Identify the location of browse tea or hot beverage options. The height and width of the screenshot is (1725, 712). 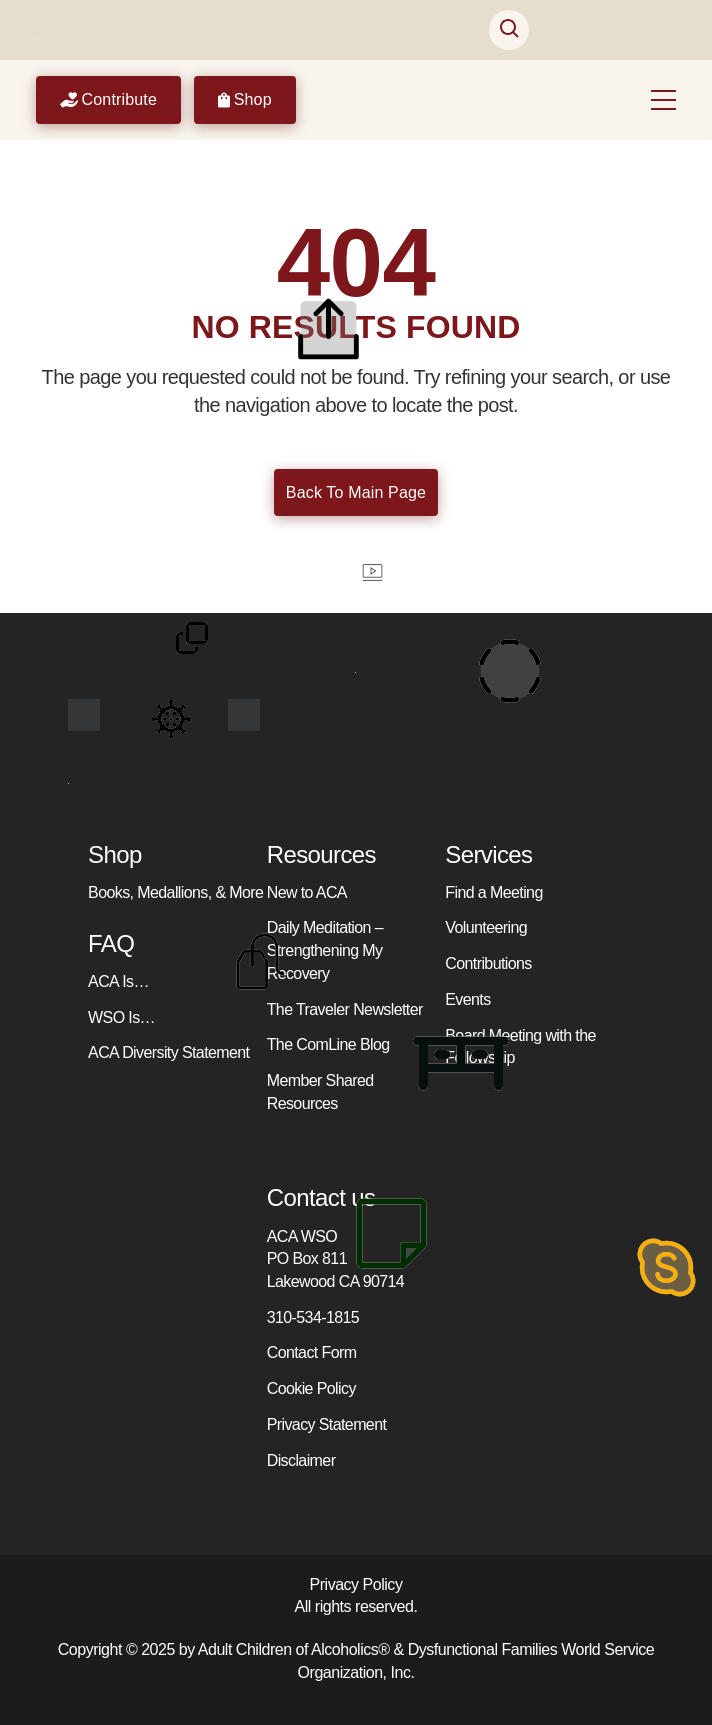
(258, 963).